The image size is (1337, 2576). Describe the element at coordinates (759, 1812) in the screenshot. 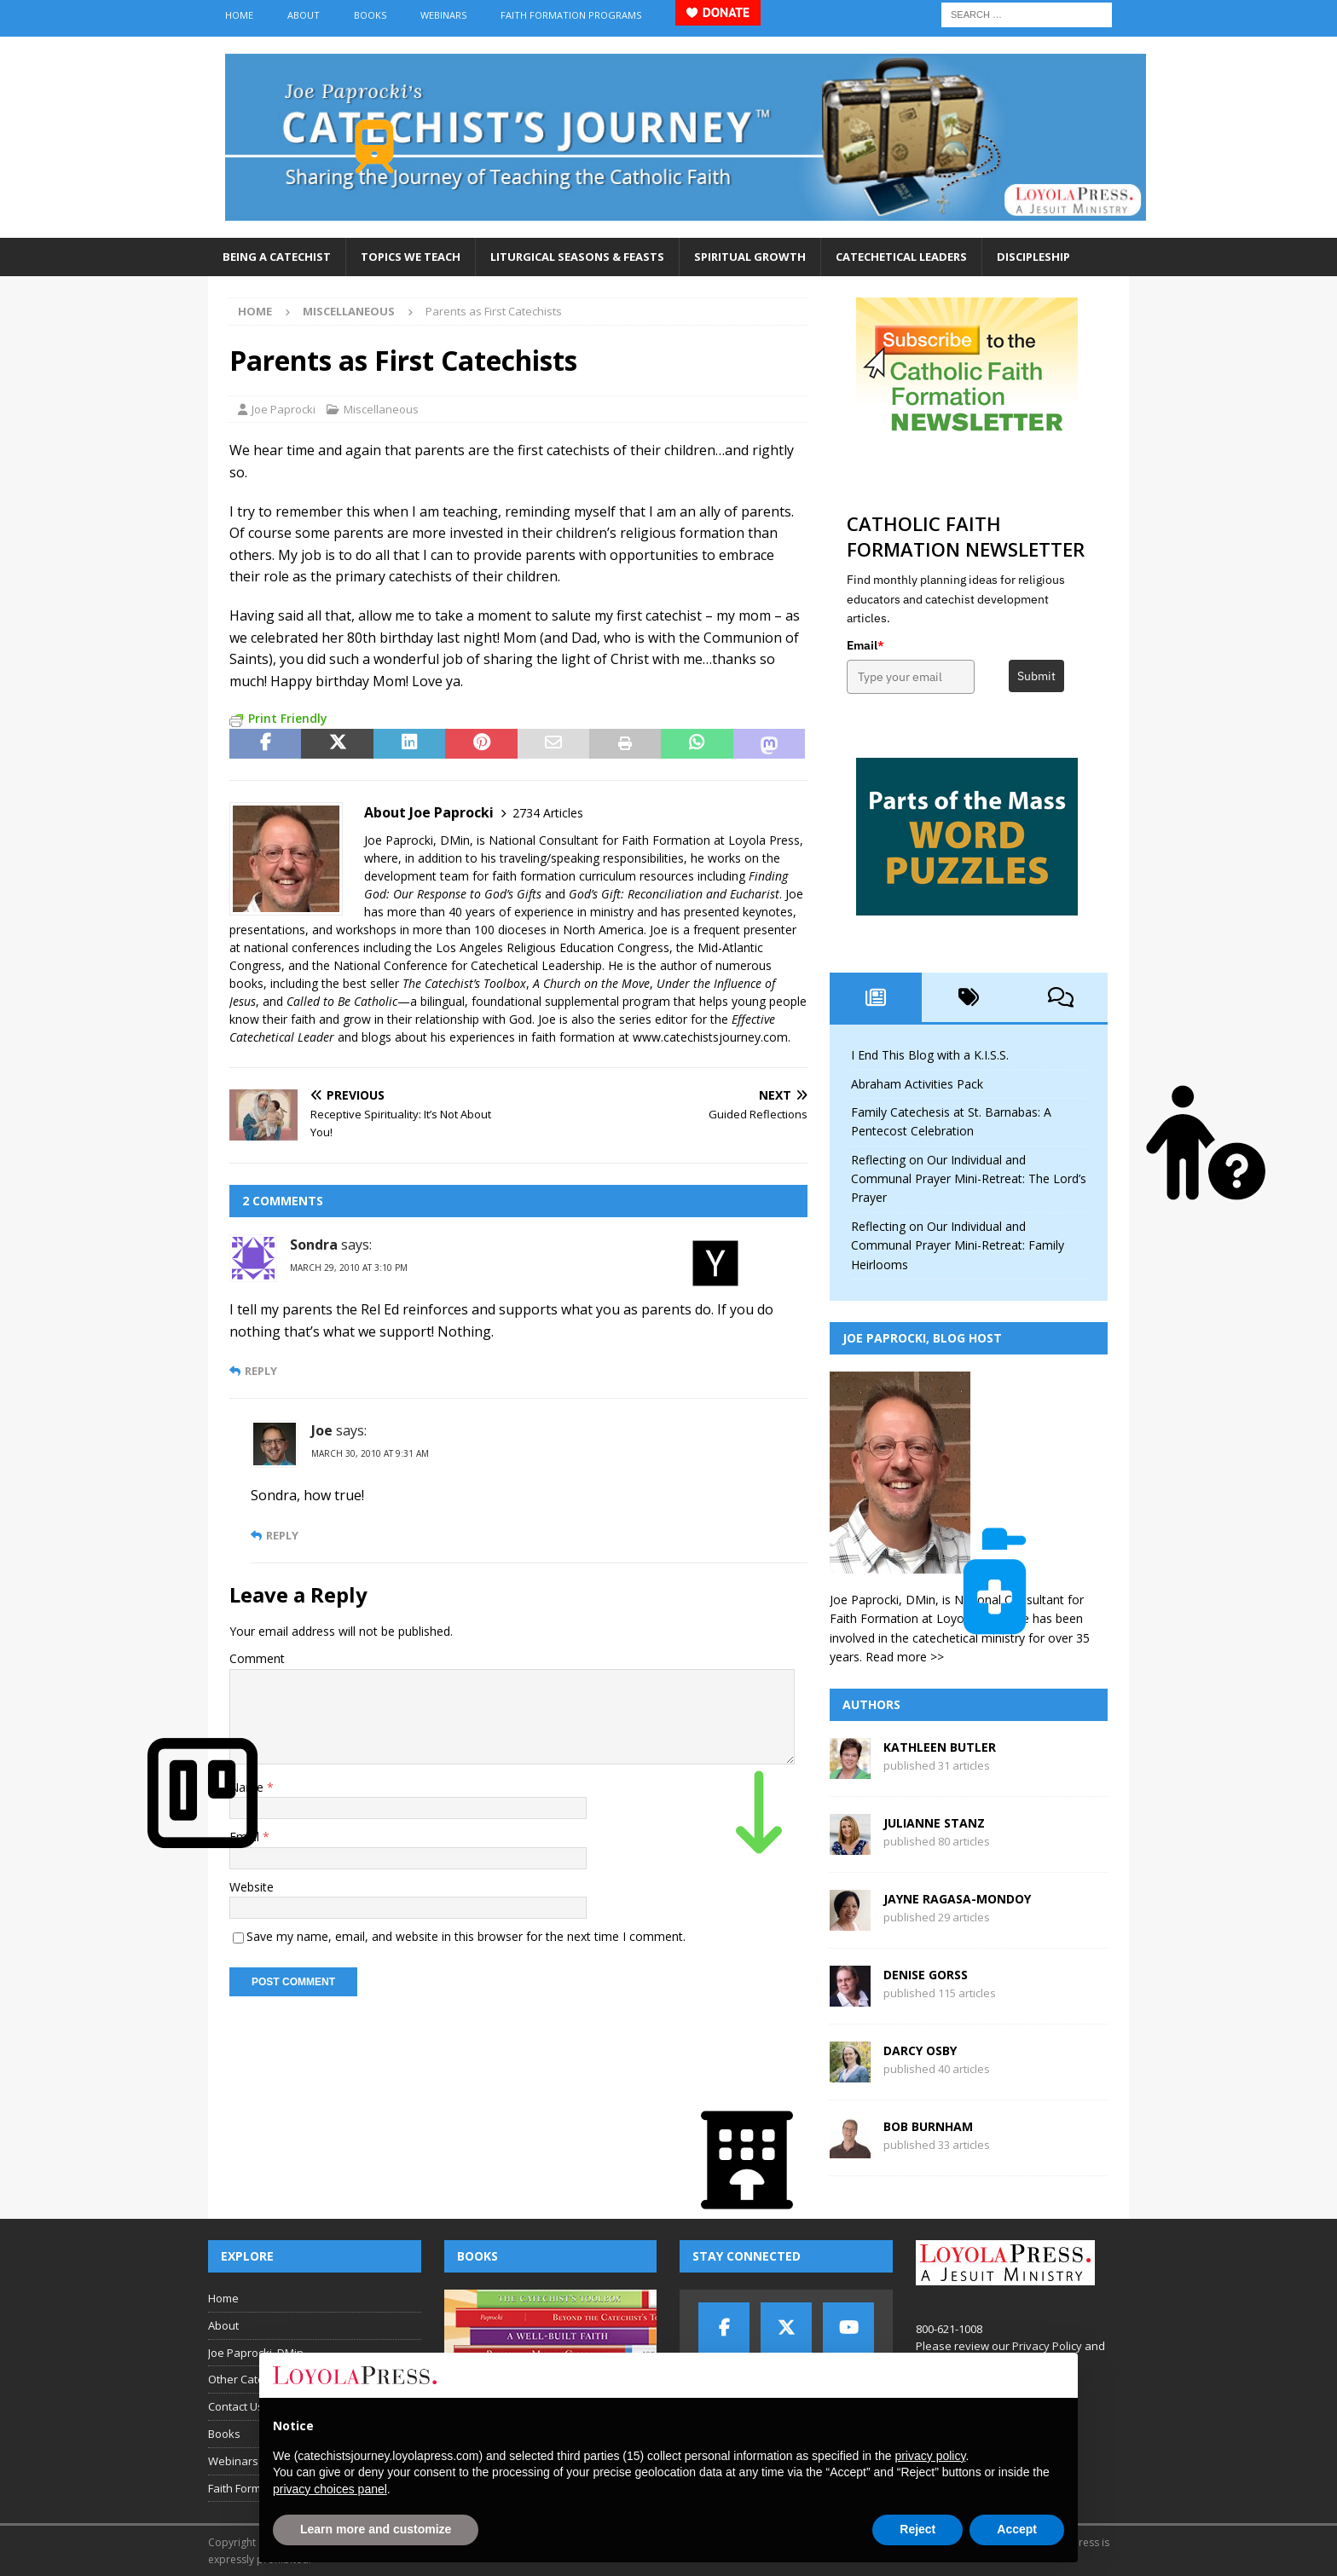

I see `scroll down for more content` at that location.